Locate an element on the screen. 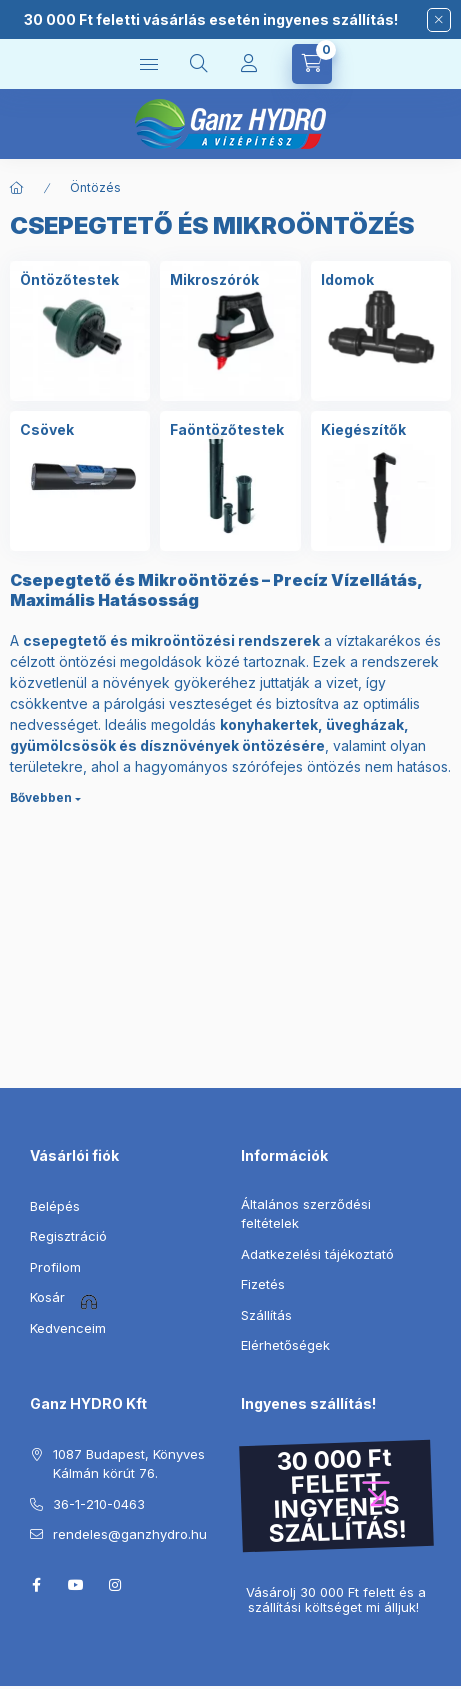 The width and height of the screenshot is (461, 1689). move item to bottom-right corner is located at coordinates (376, 1495).